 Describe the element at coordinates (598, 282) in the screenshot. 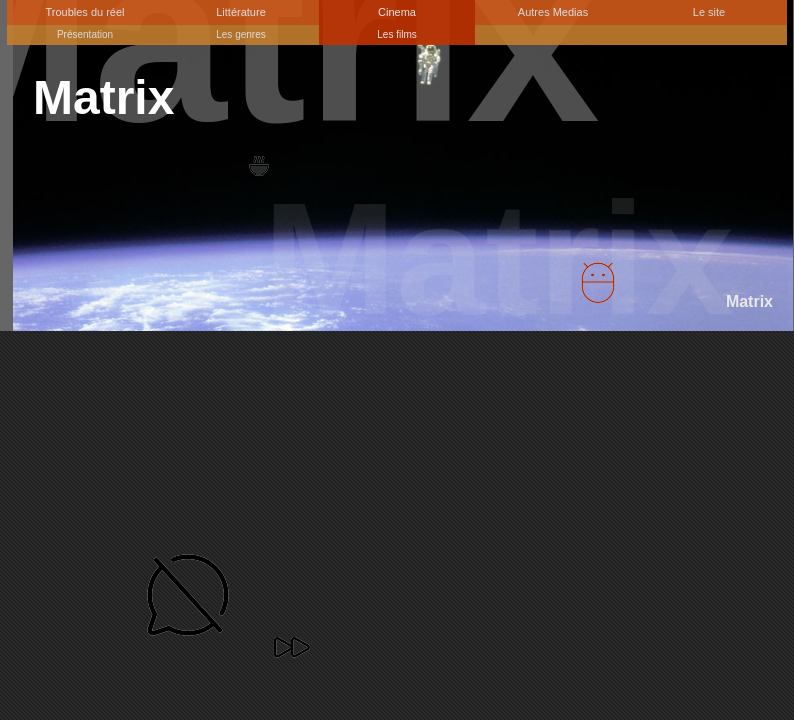

I see `android device or system settings` at that location.